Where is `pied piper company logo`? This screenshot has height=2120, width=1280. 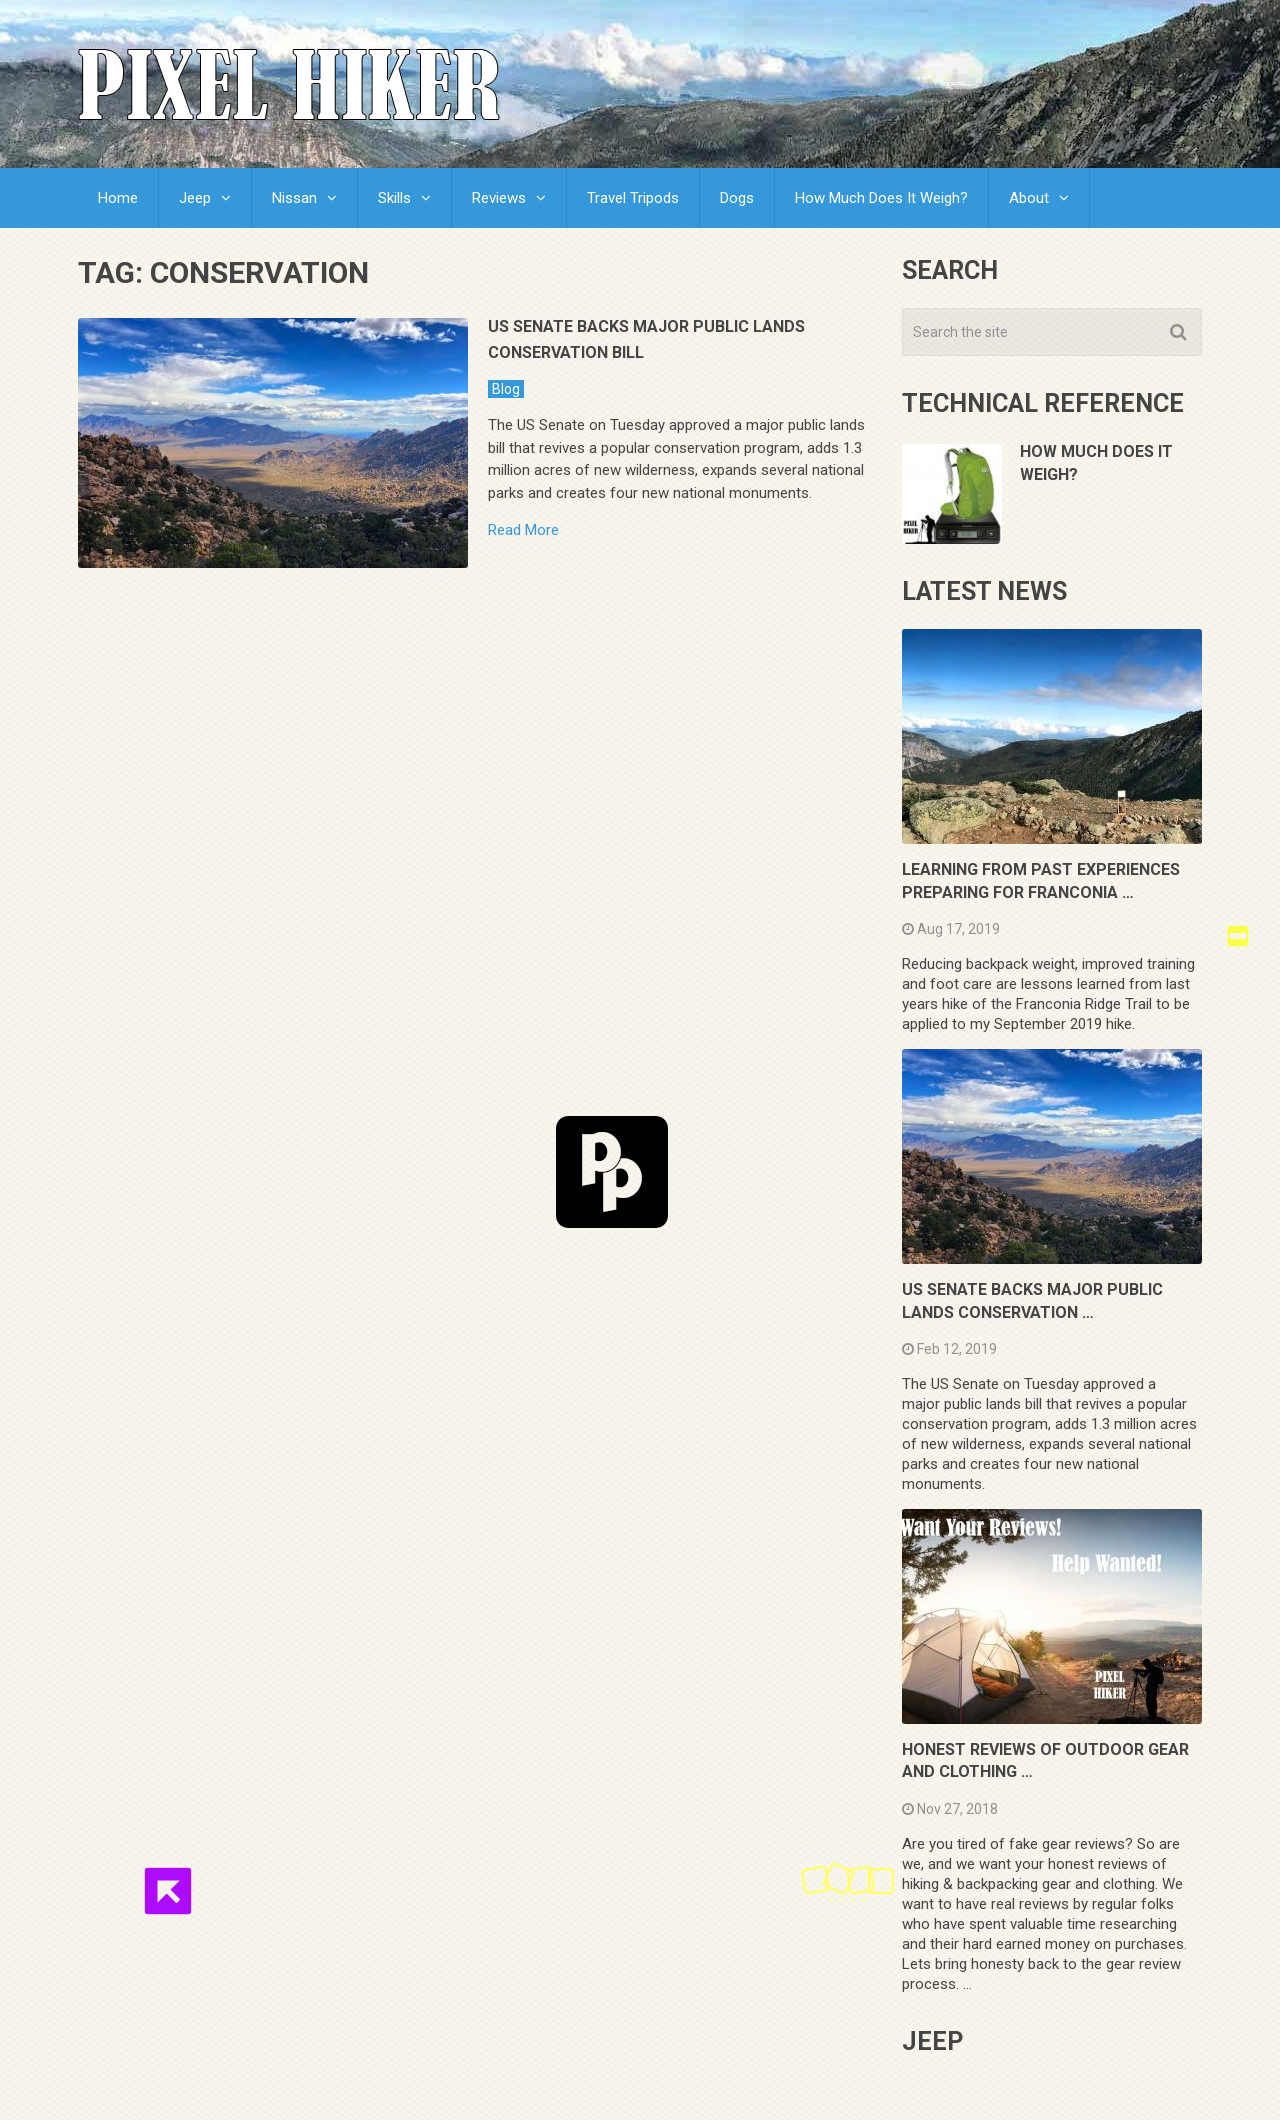 pied piper company logo is located at coordinates (612, 1172).